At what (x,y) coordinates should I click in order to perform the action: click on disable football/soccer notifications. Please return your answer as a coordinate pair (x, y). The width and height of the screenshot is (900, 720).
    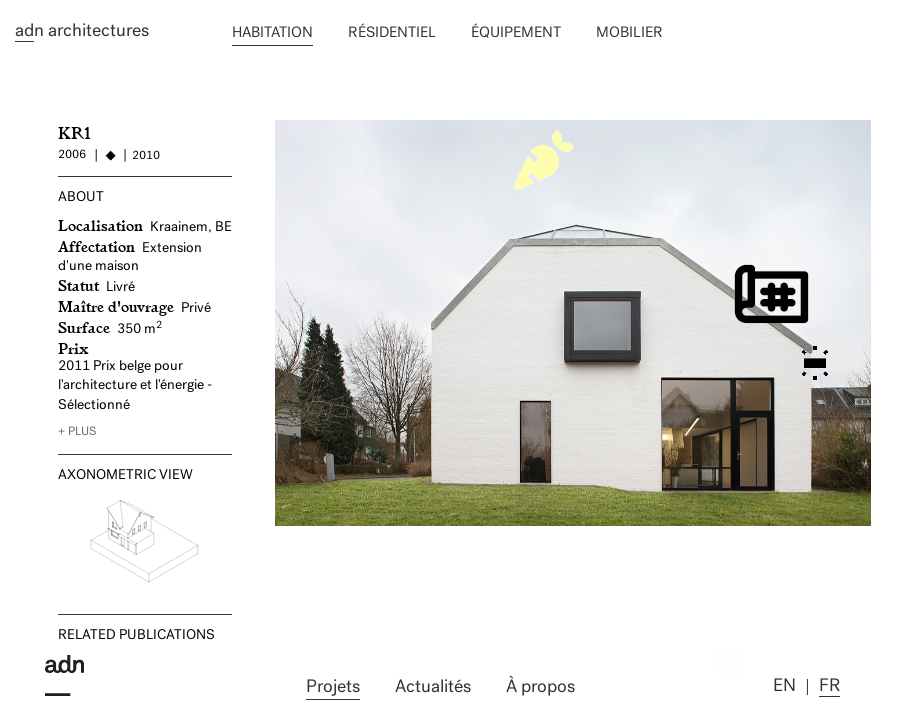
    Looking at the image, I should click on (730, 664).